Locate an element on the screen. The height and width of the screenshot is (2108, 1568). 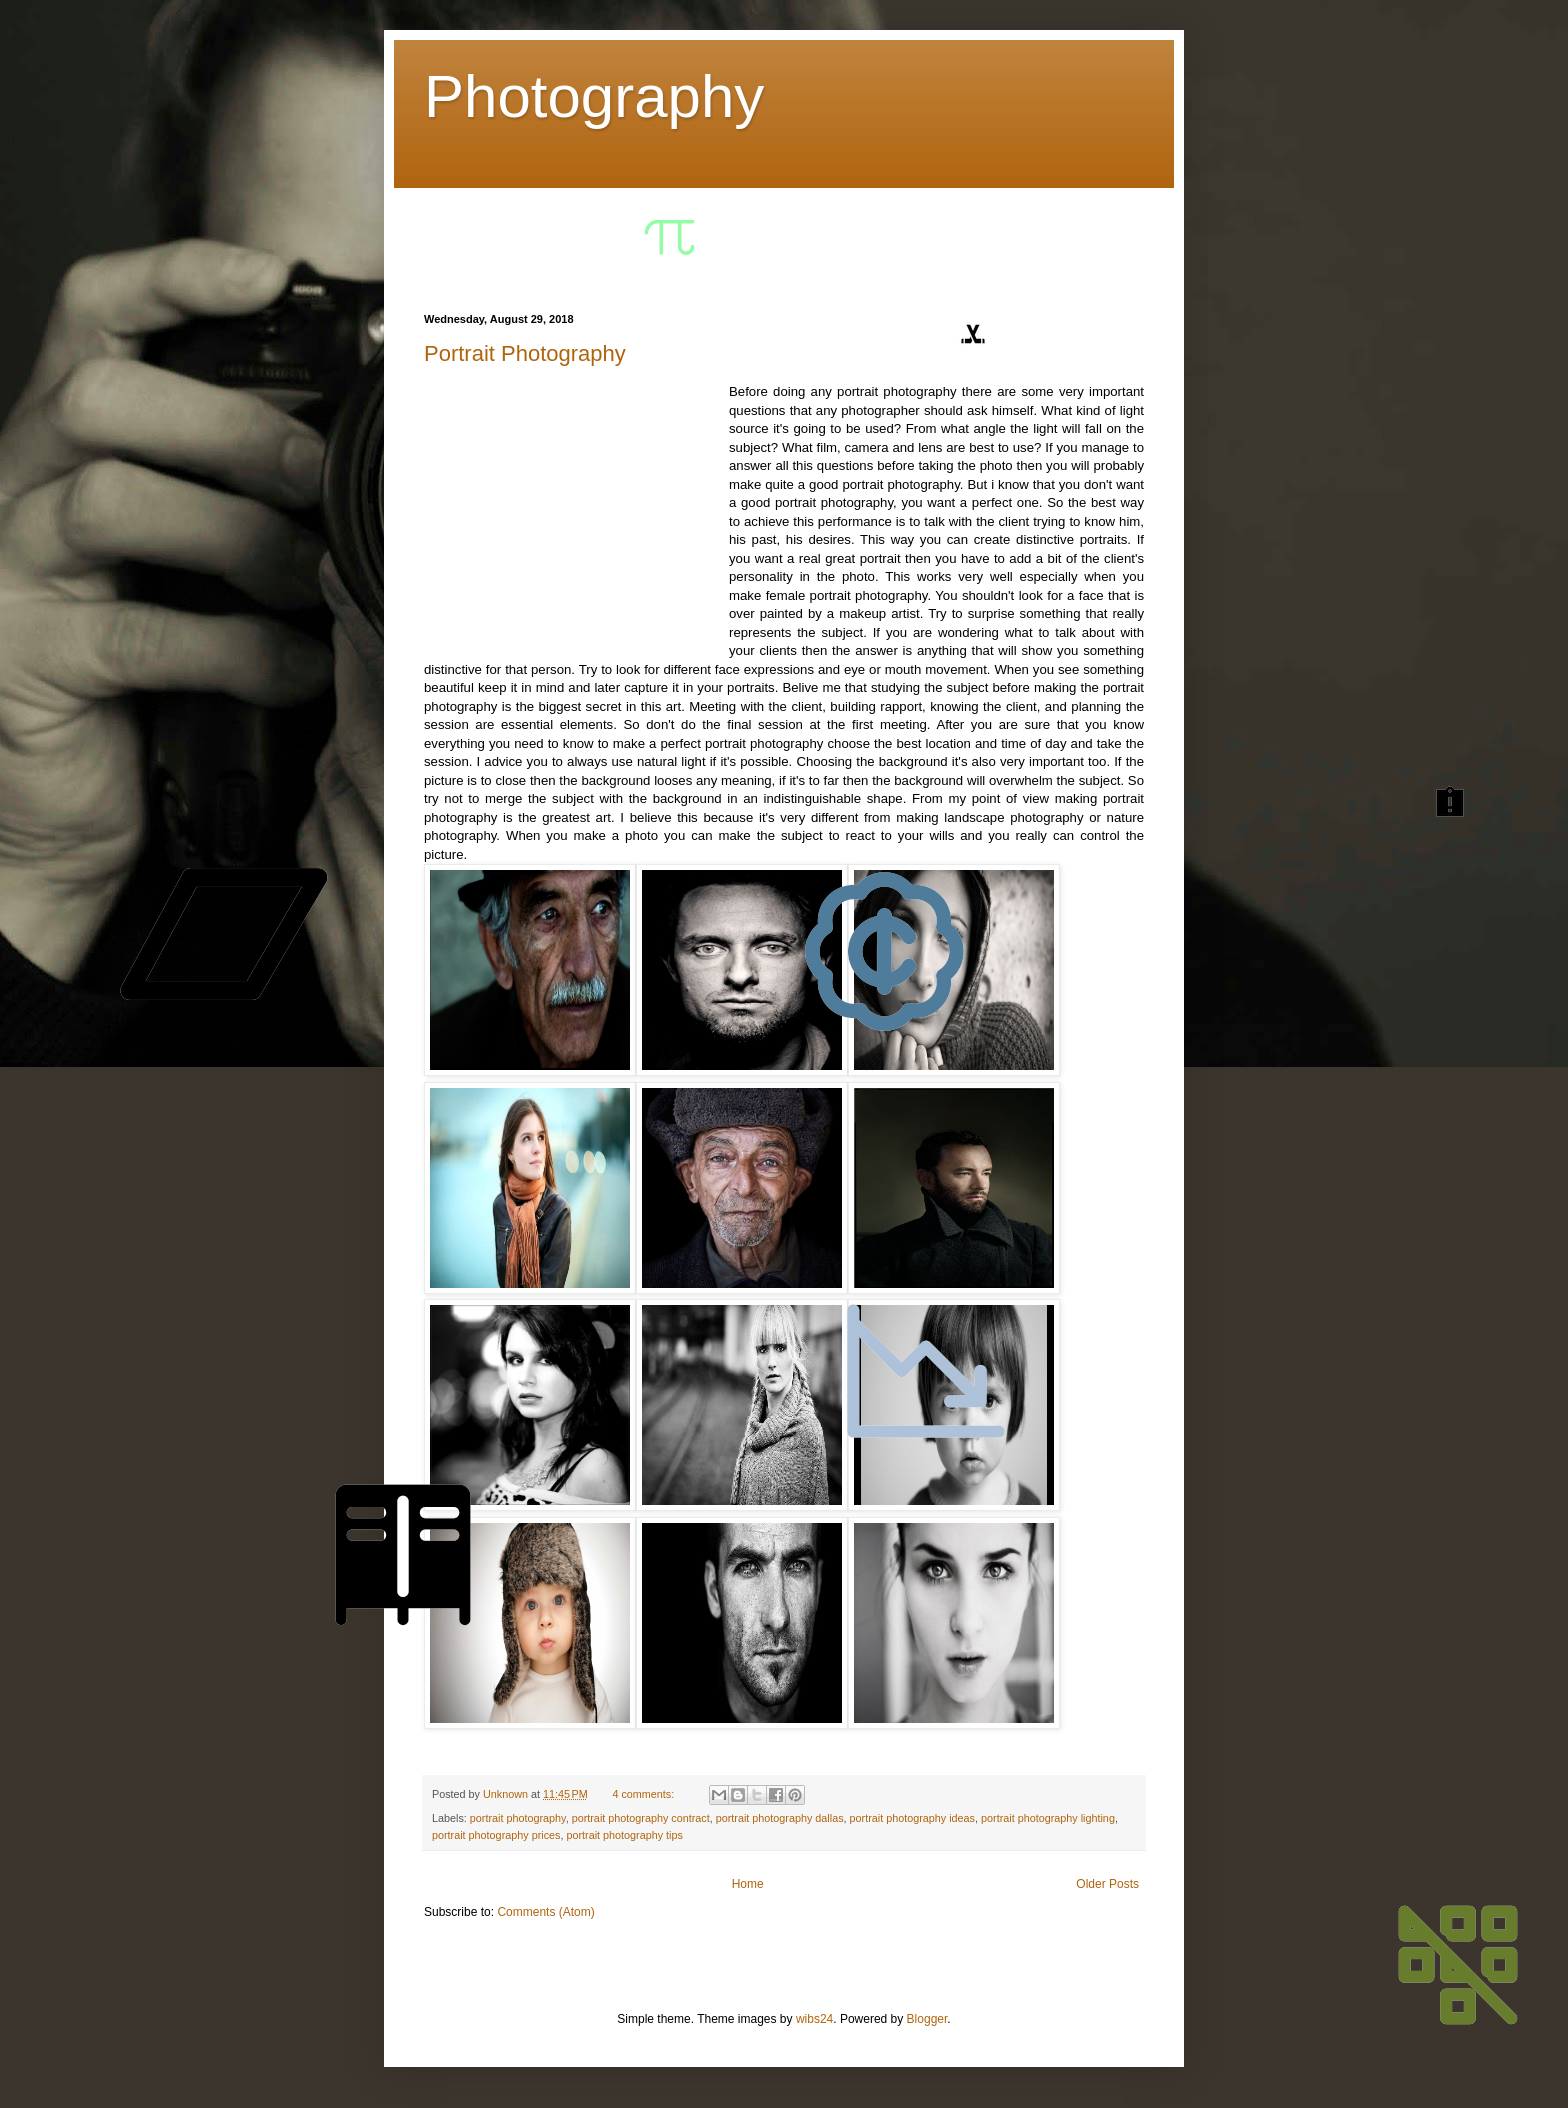
access storage lockers is located at coordinates (403, 1552).